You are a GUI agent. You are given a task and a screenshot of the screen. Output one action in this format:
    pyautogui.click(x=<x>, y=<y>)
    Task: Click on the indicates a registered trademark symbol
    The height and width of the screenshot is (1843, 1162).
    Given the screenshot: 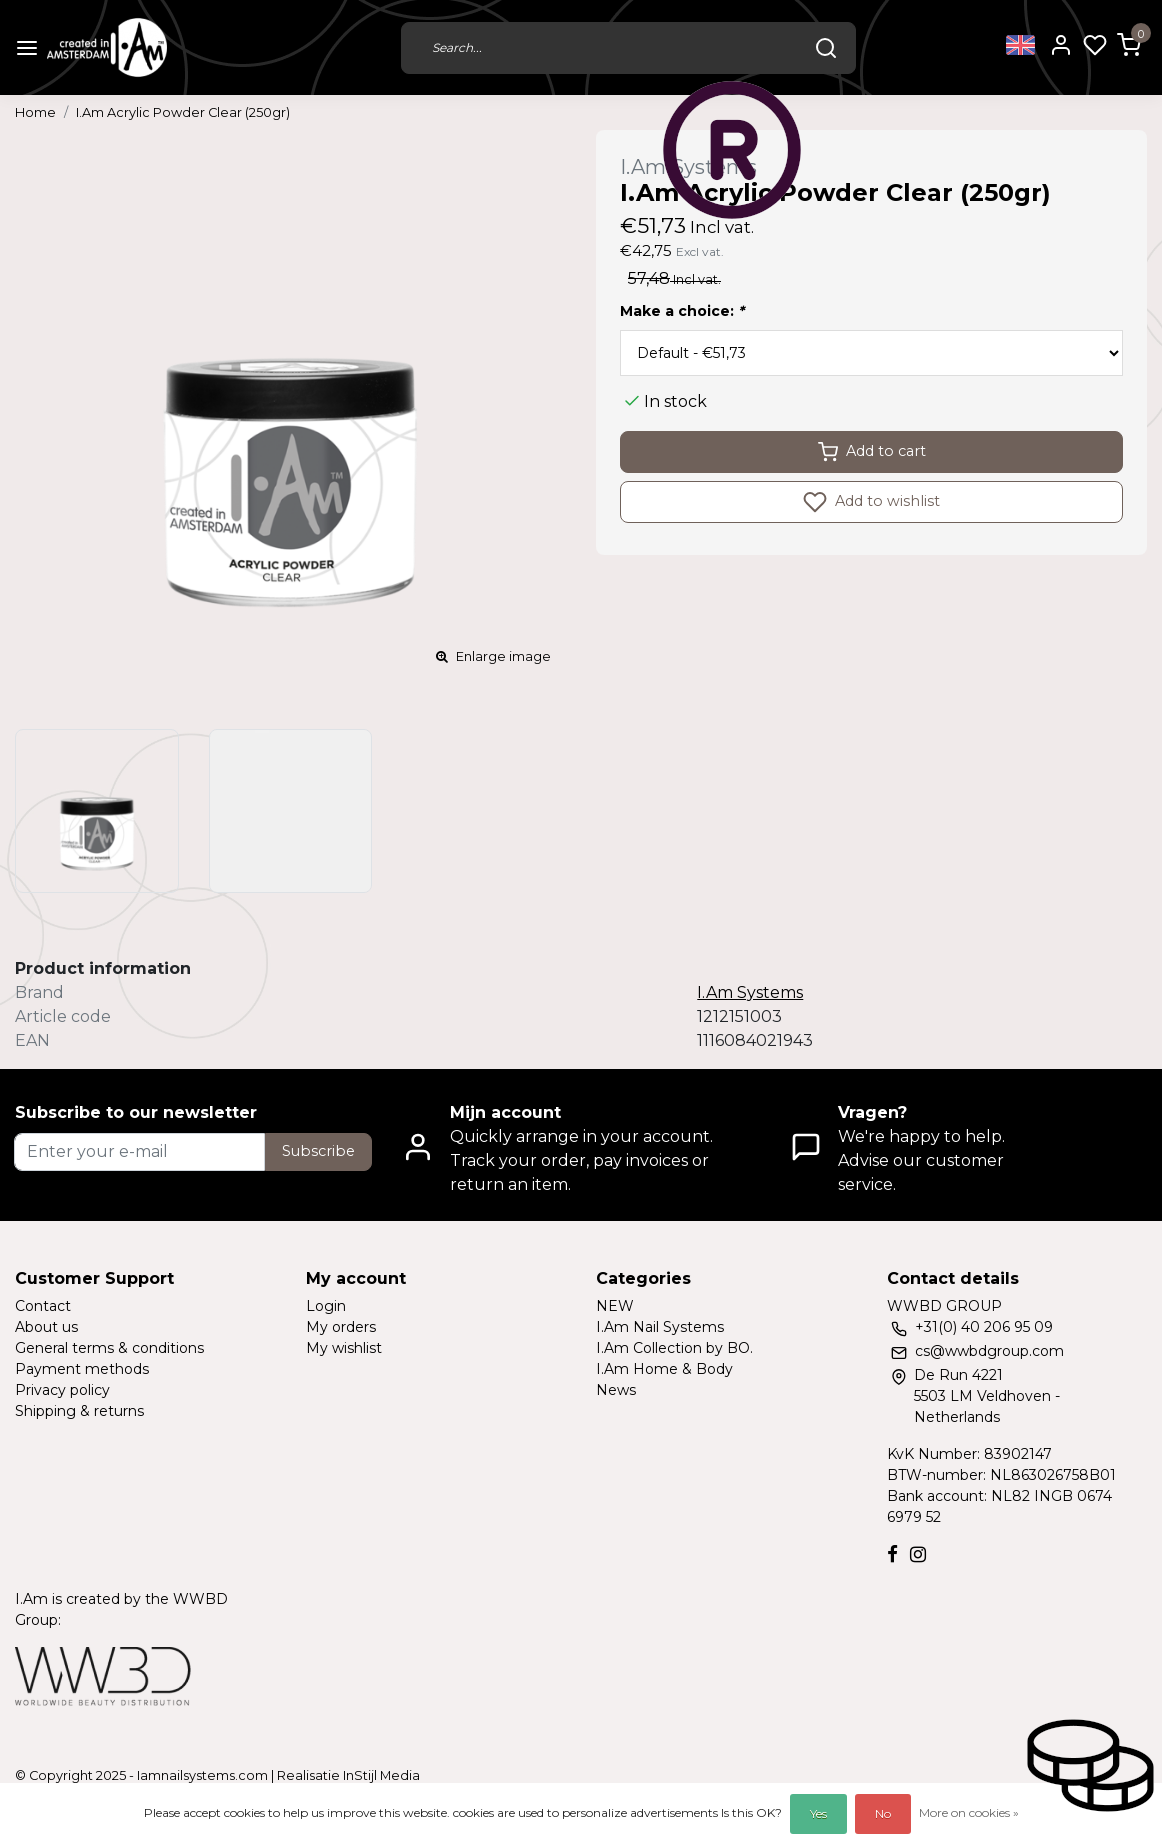 What is the action you would take?
    pyautogui.click(x=732, y=150)
    